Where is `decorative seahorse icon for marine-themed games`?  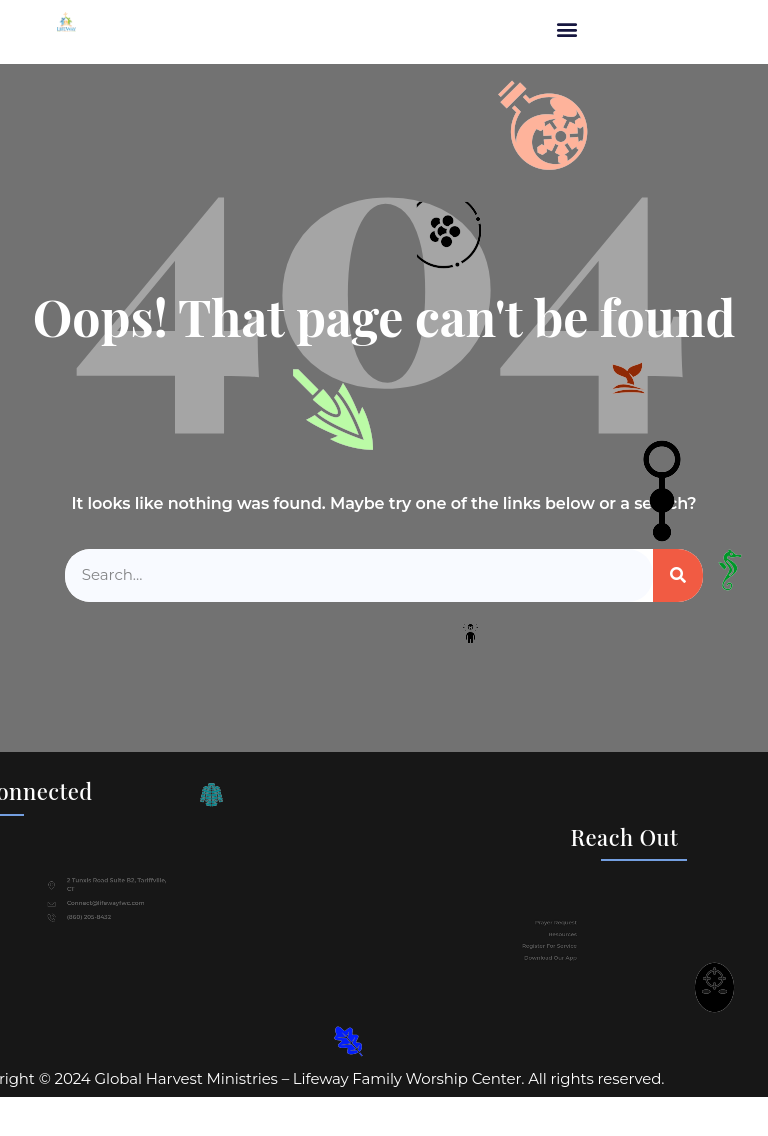
decorative seahorse icon for marine-themed games is located at coordinates (730, 570).